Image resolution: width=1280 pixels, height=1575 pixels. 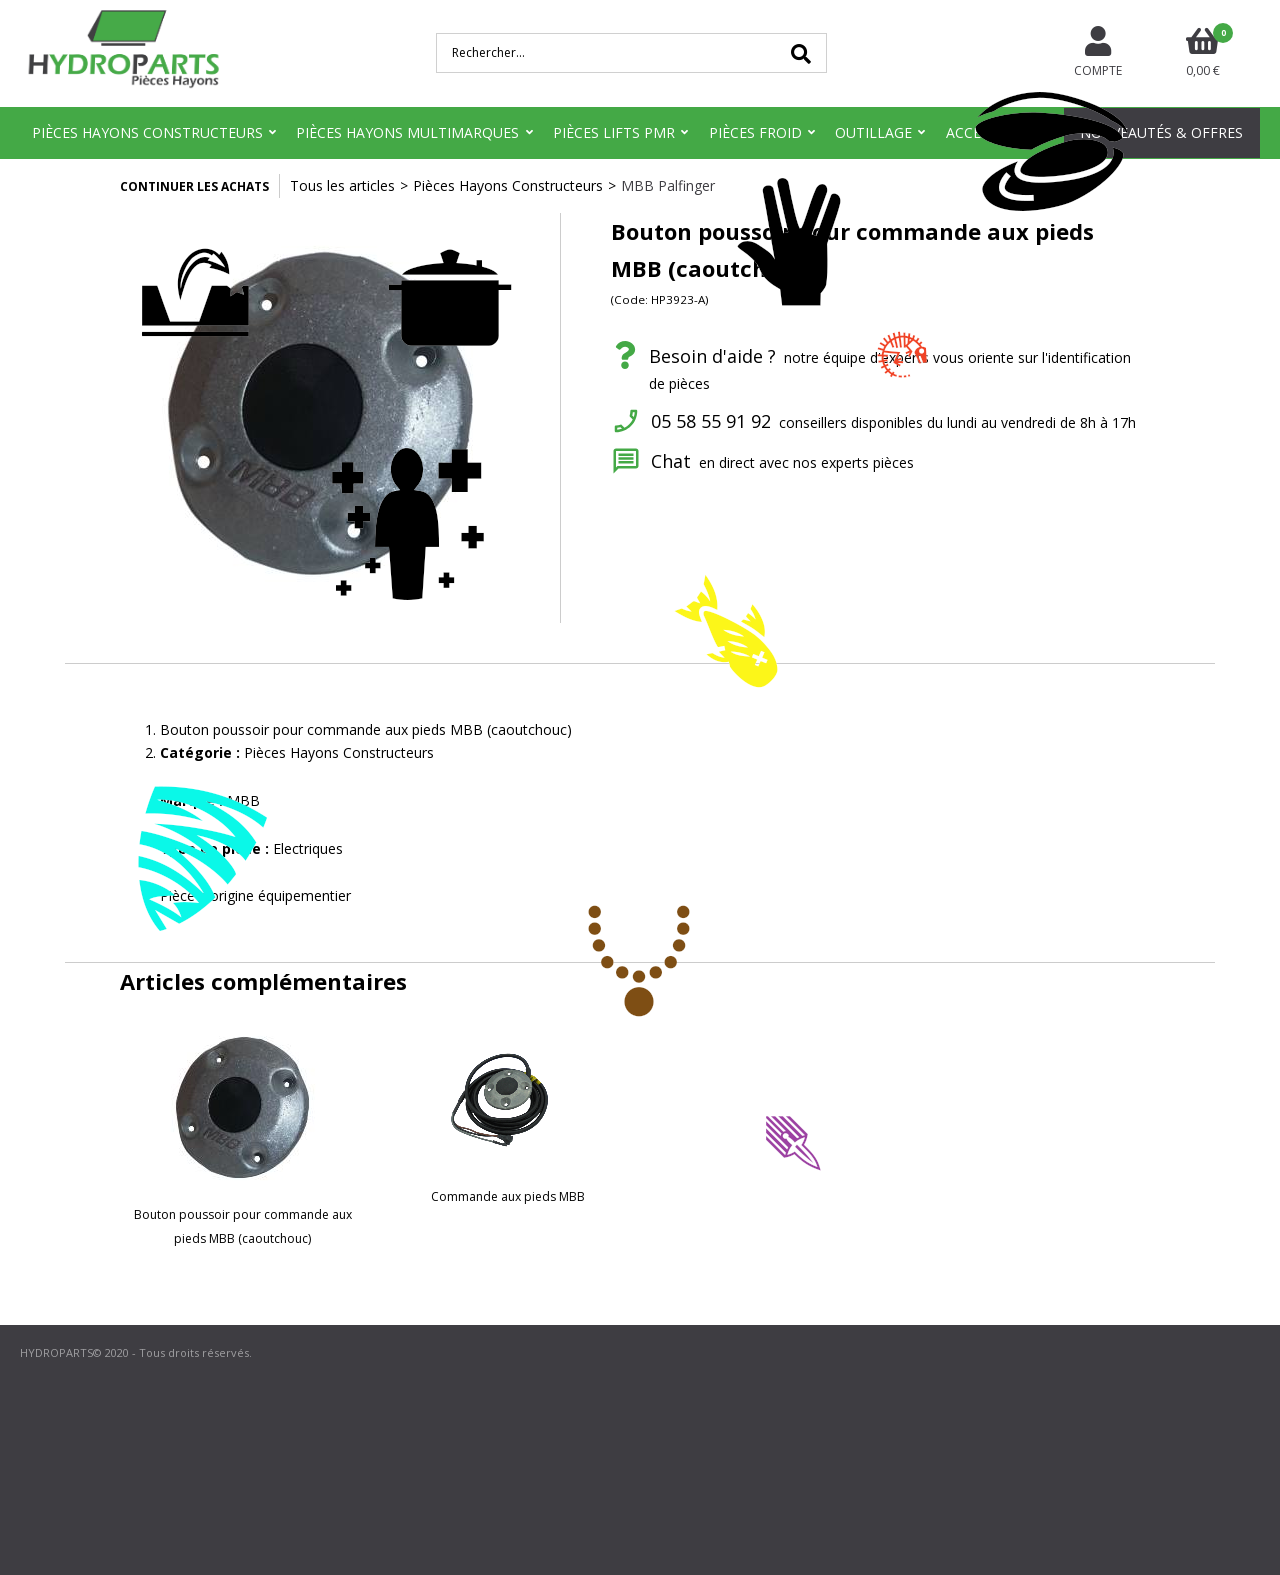 I want to click on browse jewelry or accessories category, so click(x=639, y=961).